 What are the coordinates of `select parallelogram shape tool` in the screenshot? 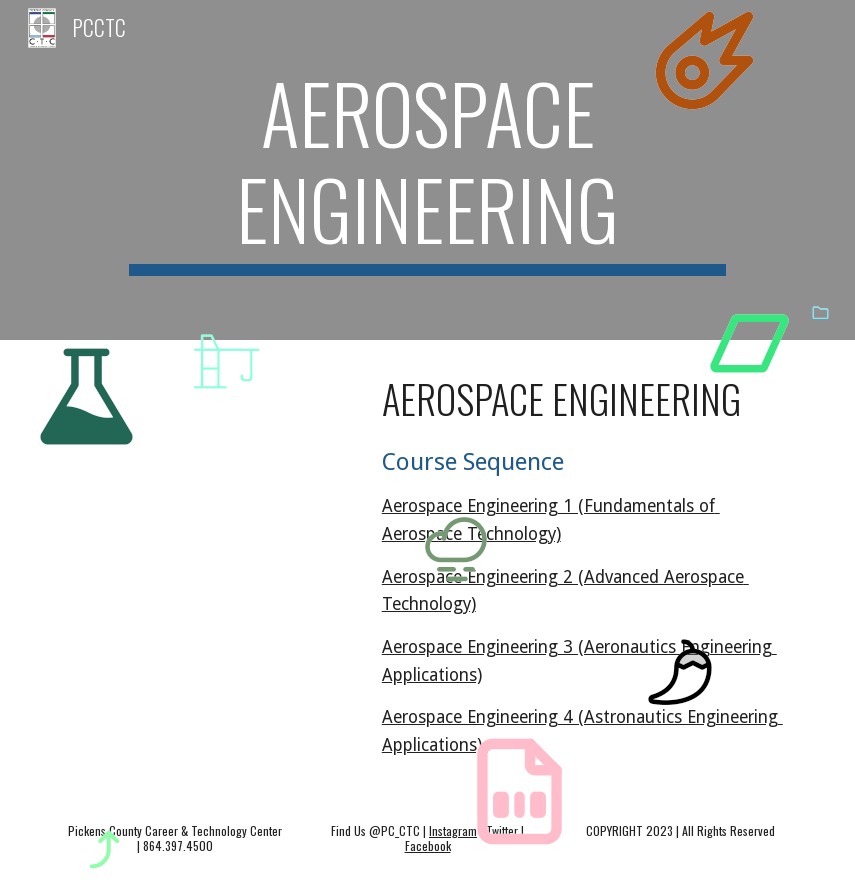 It's located at (749, 343).